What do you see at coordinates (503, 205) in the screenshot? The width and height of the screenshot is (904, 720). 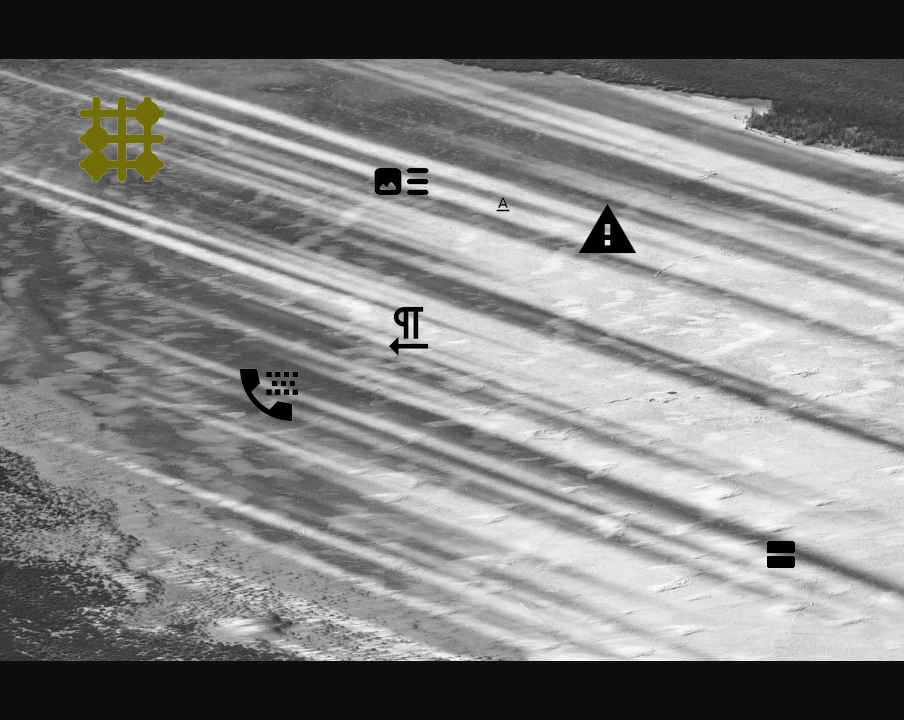 I see `format or style text` at bounding box center [503, 205].